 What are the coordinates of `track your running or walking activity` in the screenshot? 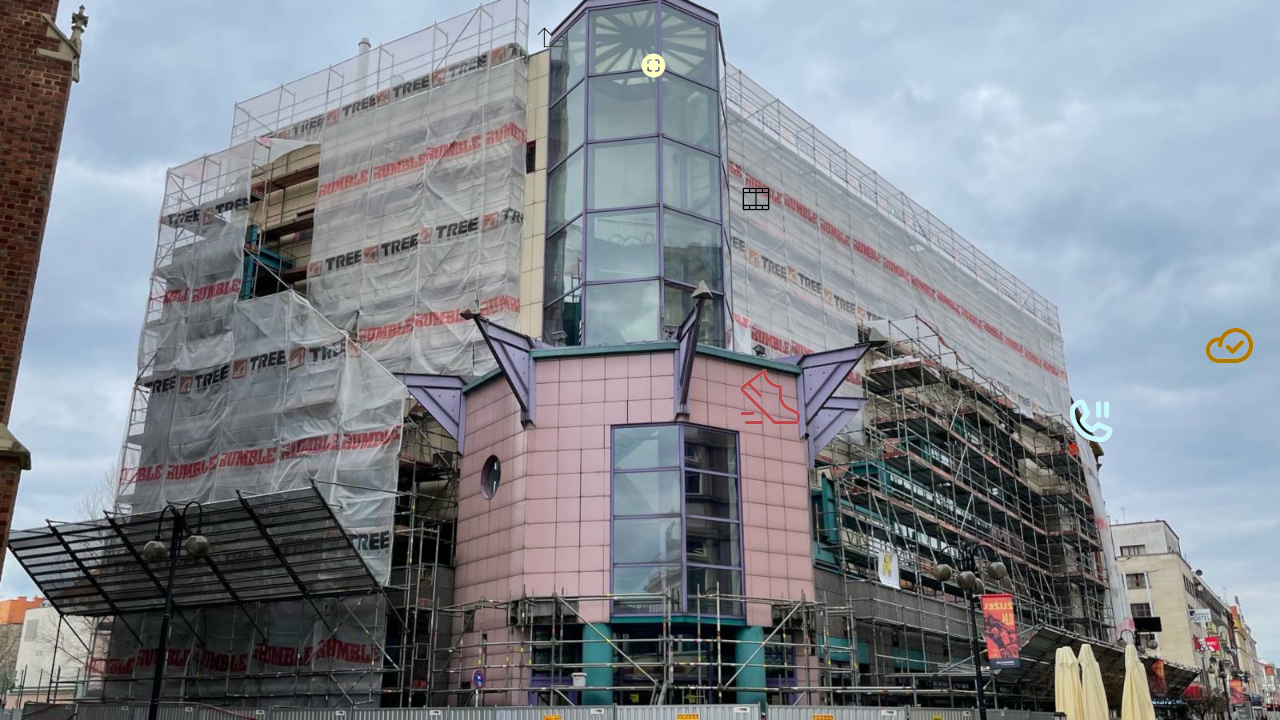 It's located at (769, 400).